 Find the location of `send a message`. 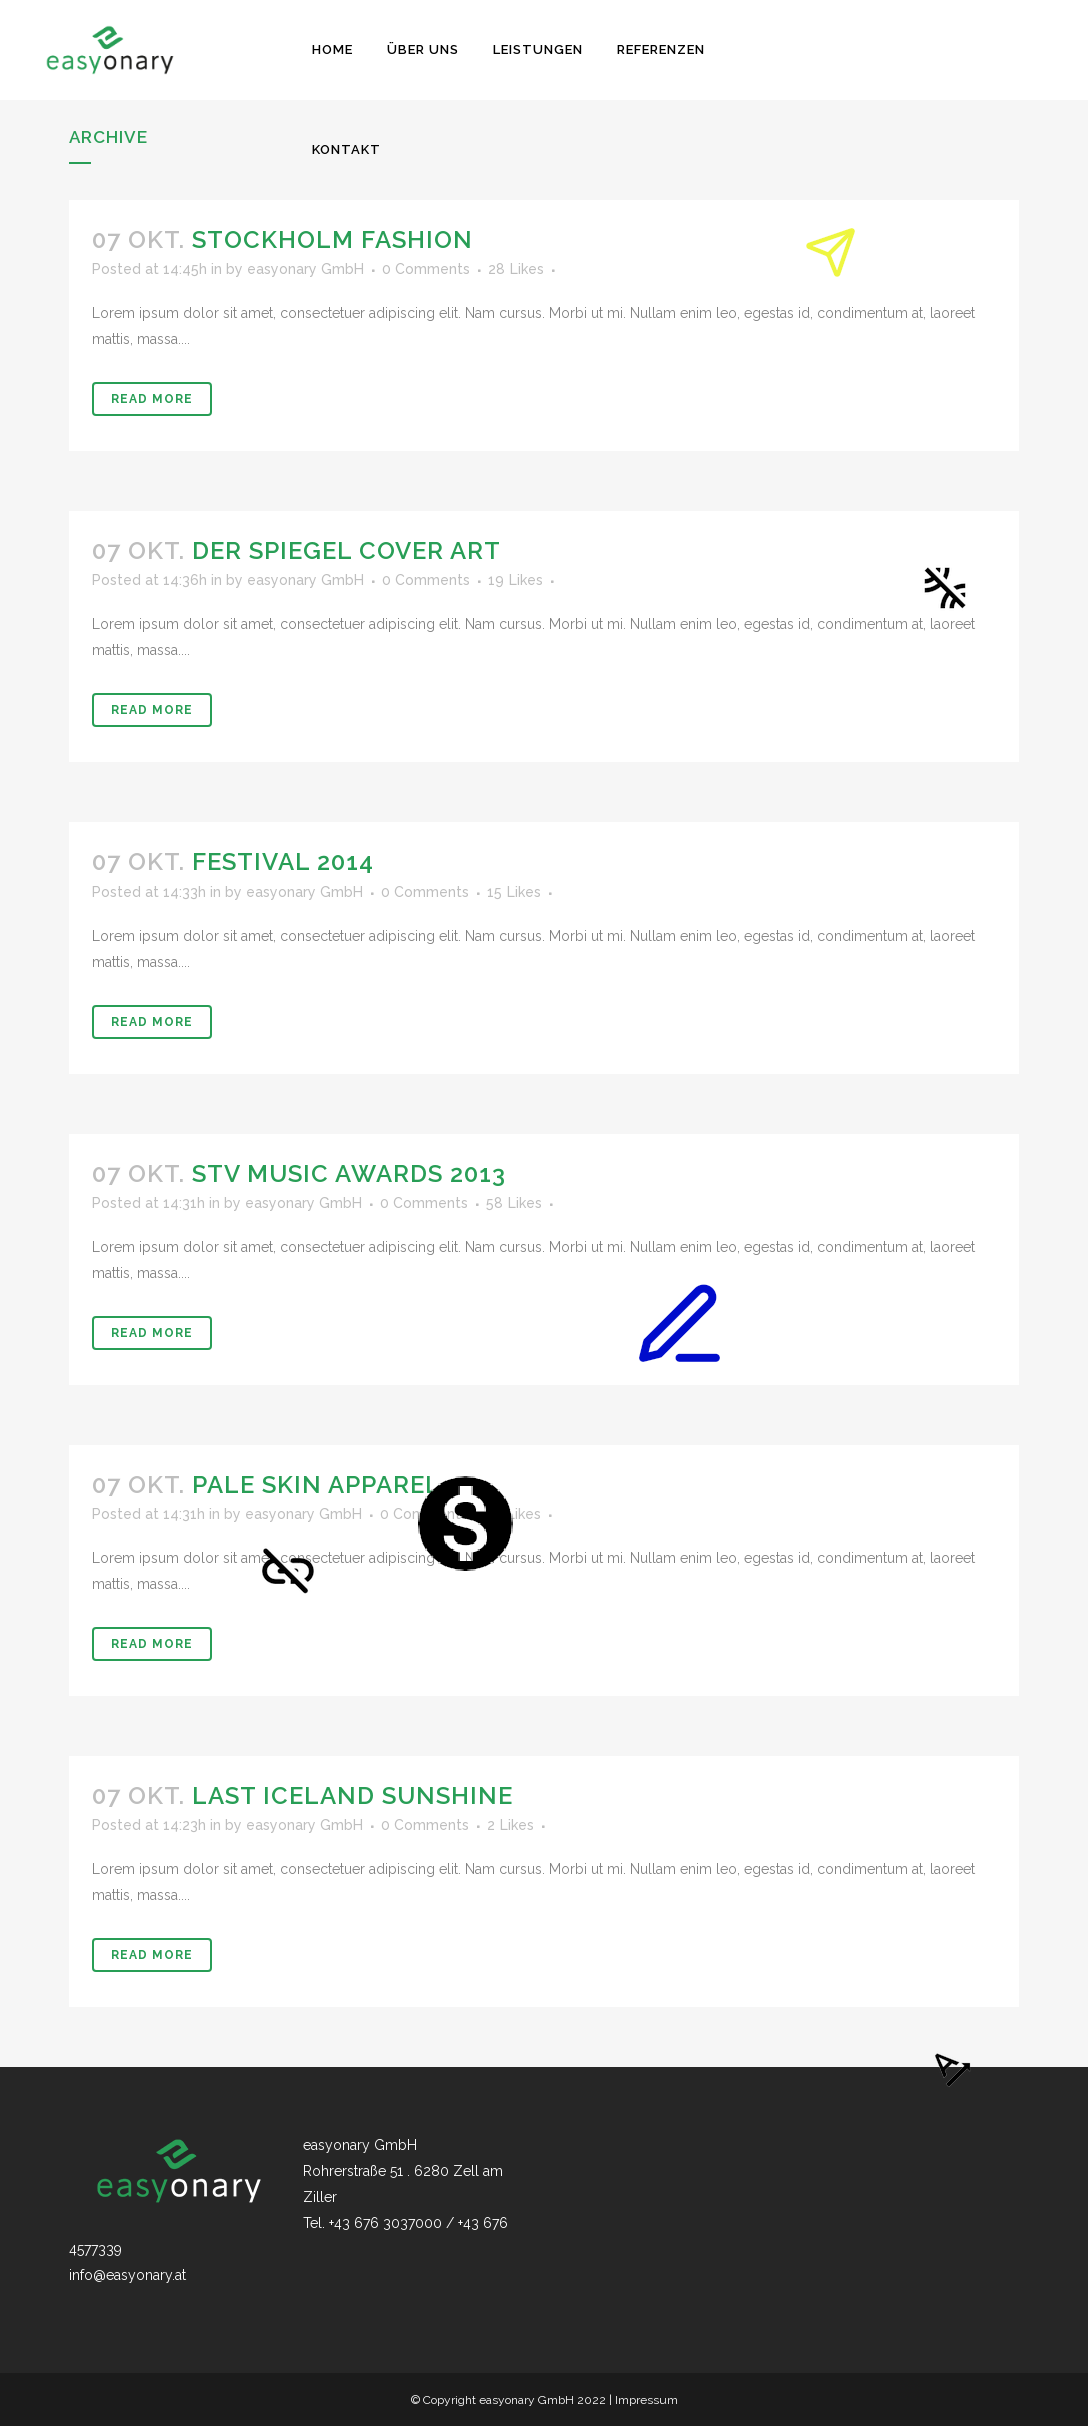

send a message is located at coordinates (830, 252).